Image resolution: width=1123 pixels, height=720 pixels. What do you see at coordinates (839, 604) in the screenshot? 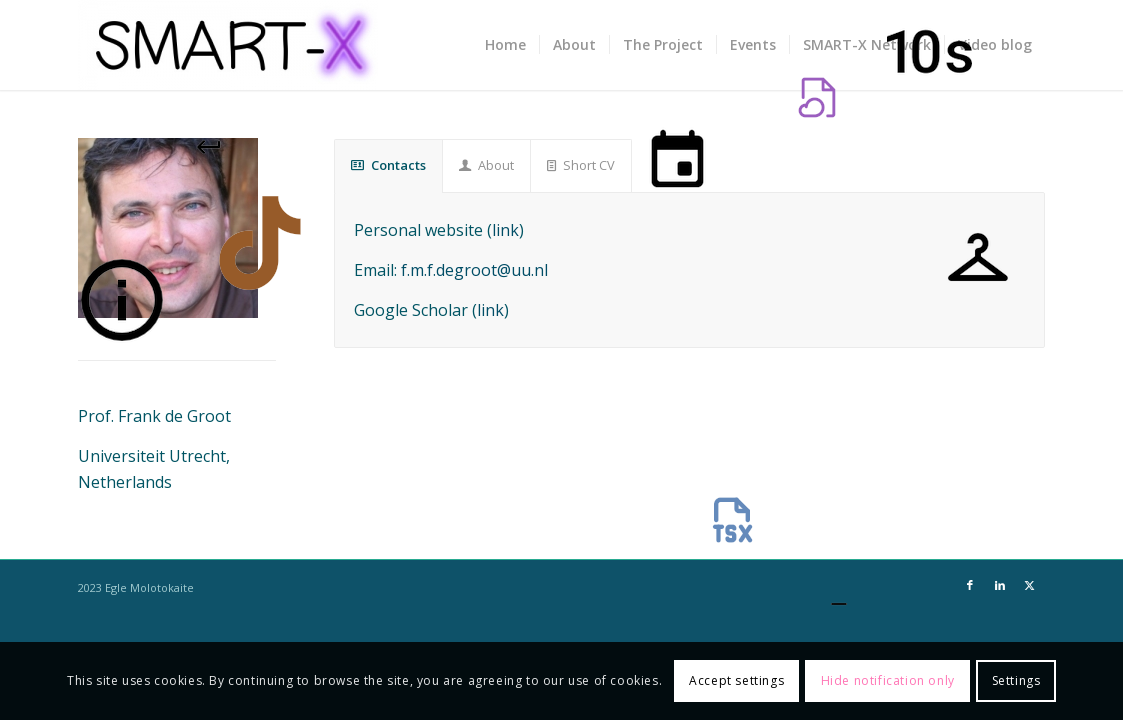
I see `insert a horizontal divider line` at bounding box center [839, 604].